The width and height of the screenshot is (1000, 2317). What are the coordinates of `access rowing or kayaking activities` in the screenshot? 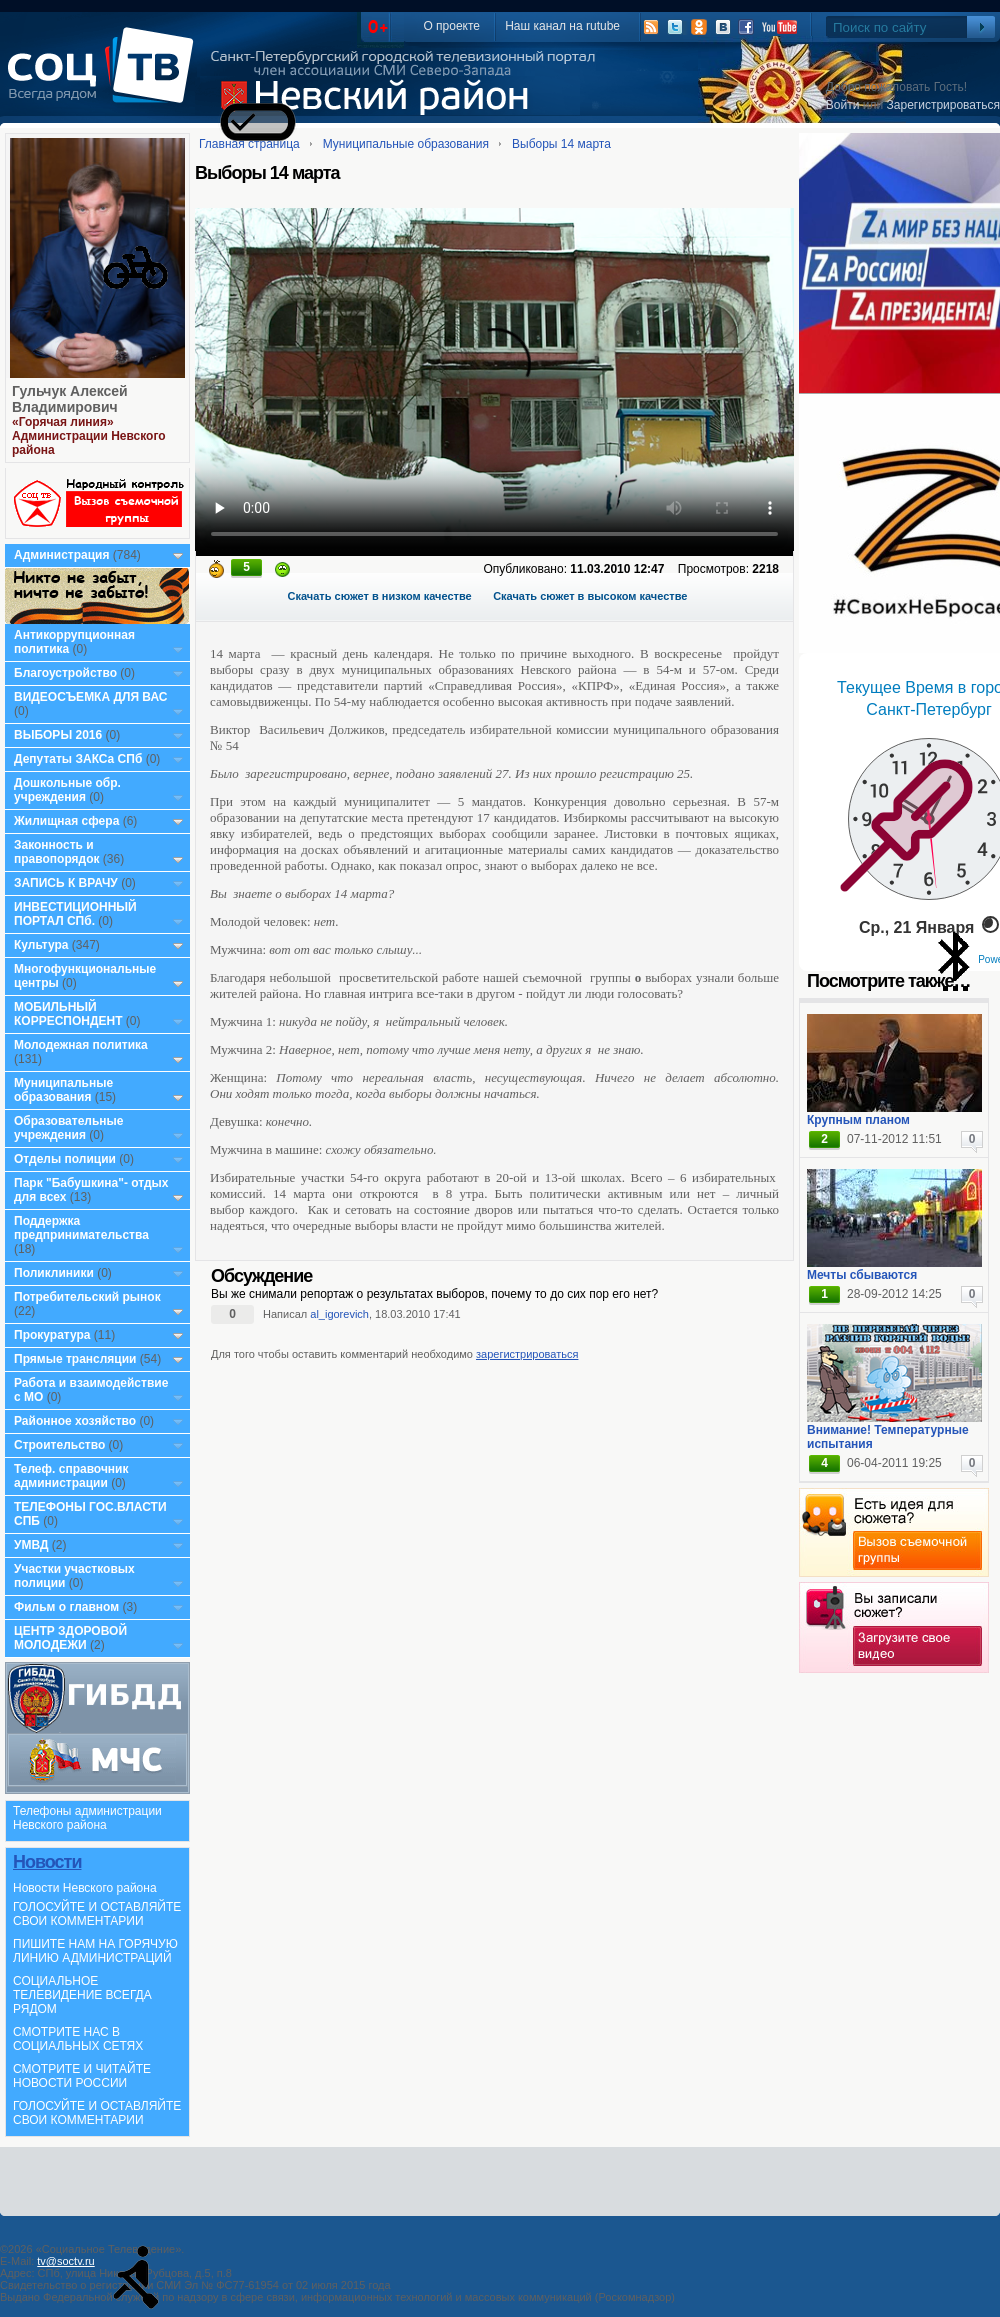 It's located at (134, 2276).